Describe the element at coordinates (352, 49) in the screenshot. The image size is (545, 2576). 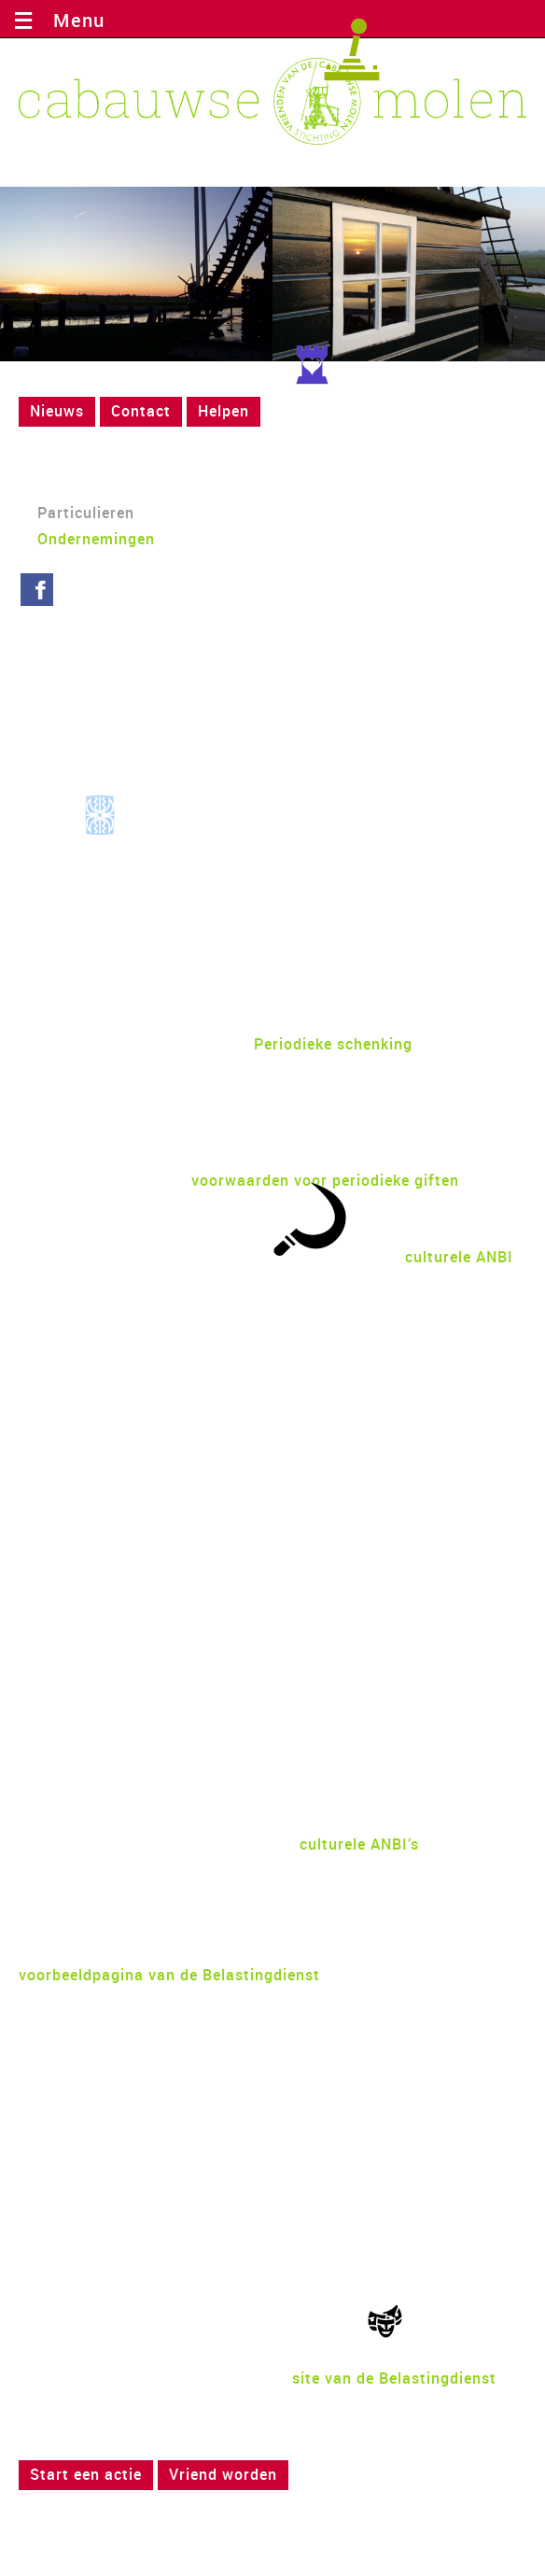
I see `access game controls or gaming mode` at that location.